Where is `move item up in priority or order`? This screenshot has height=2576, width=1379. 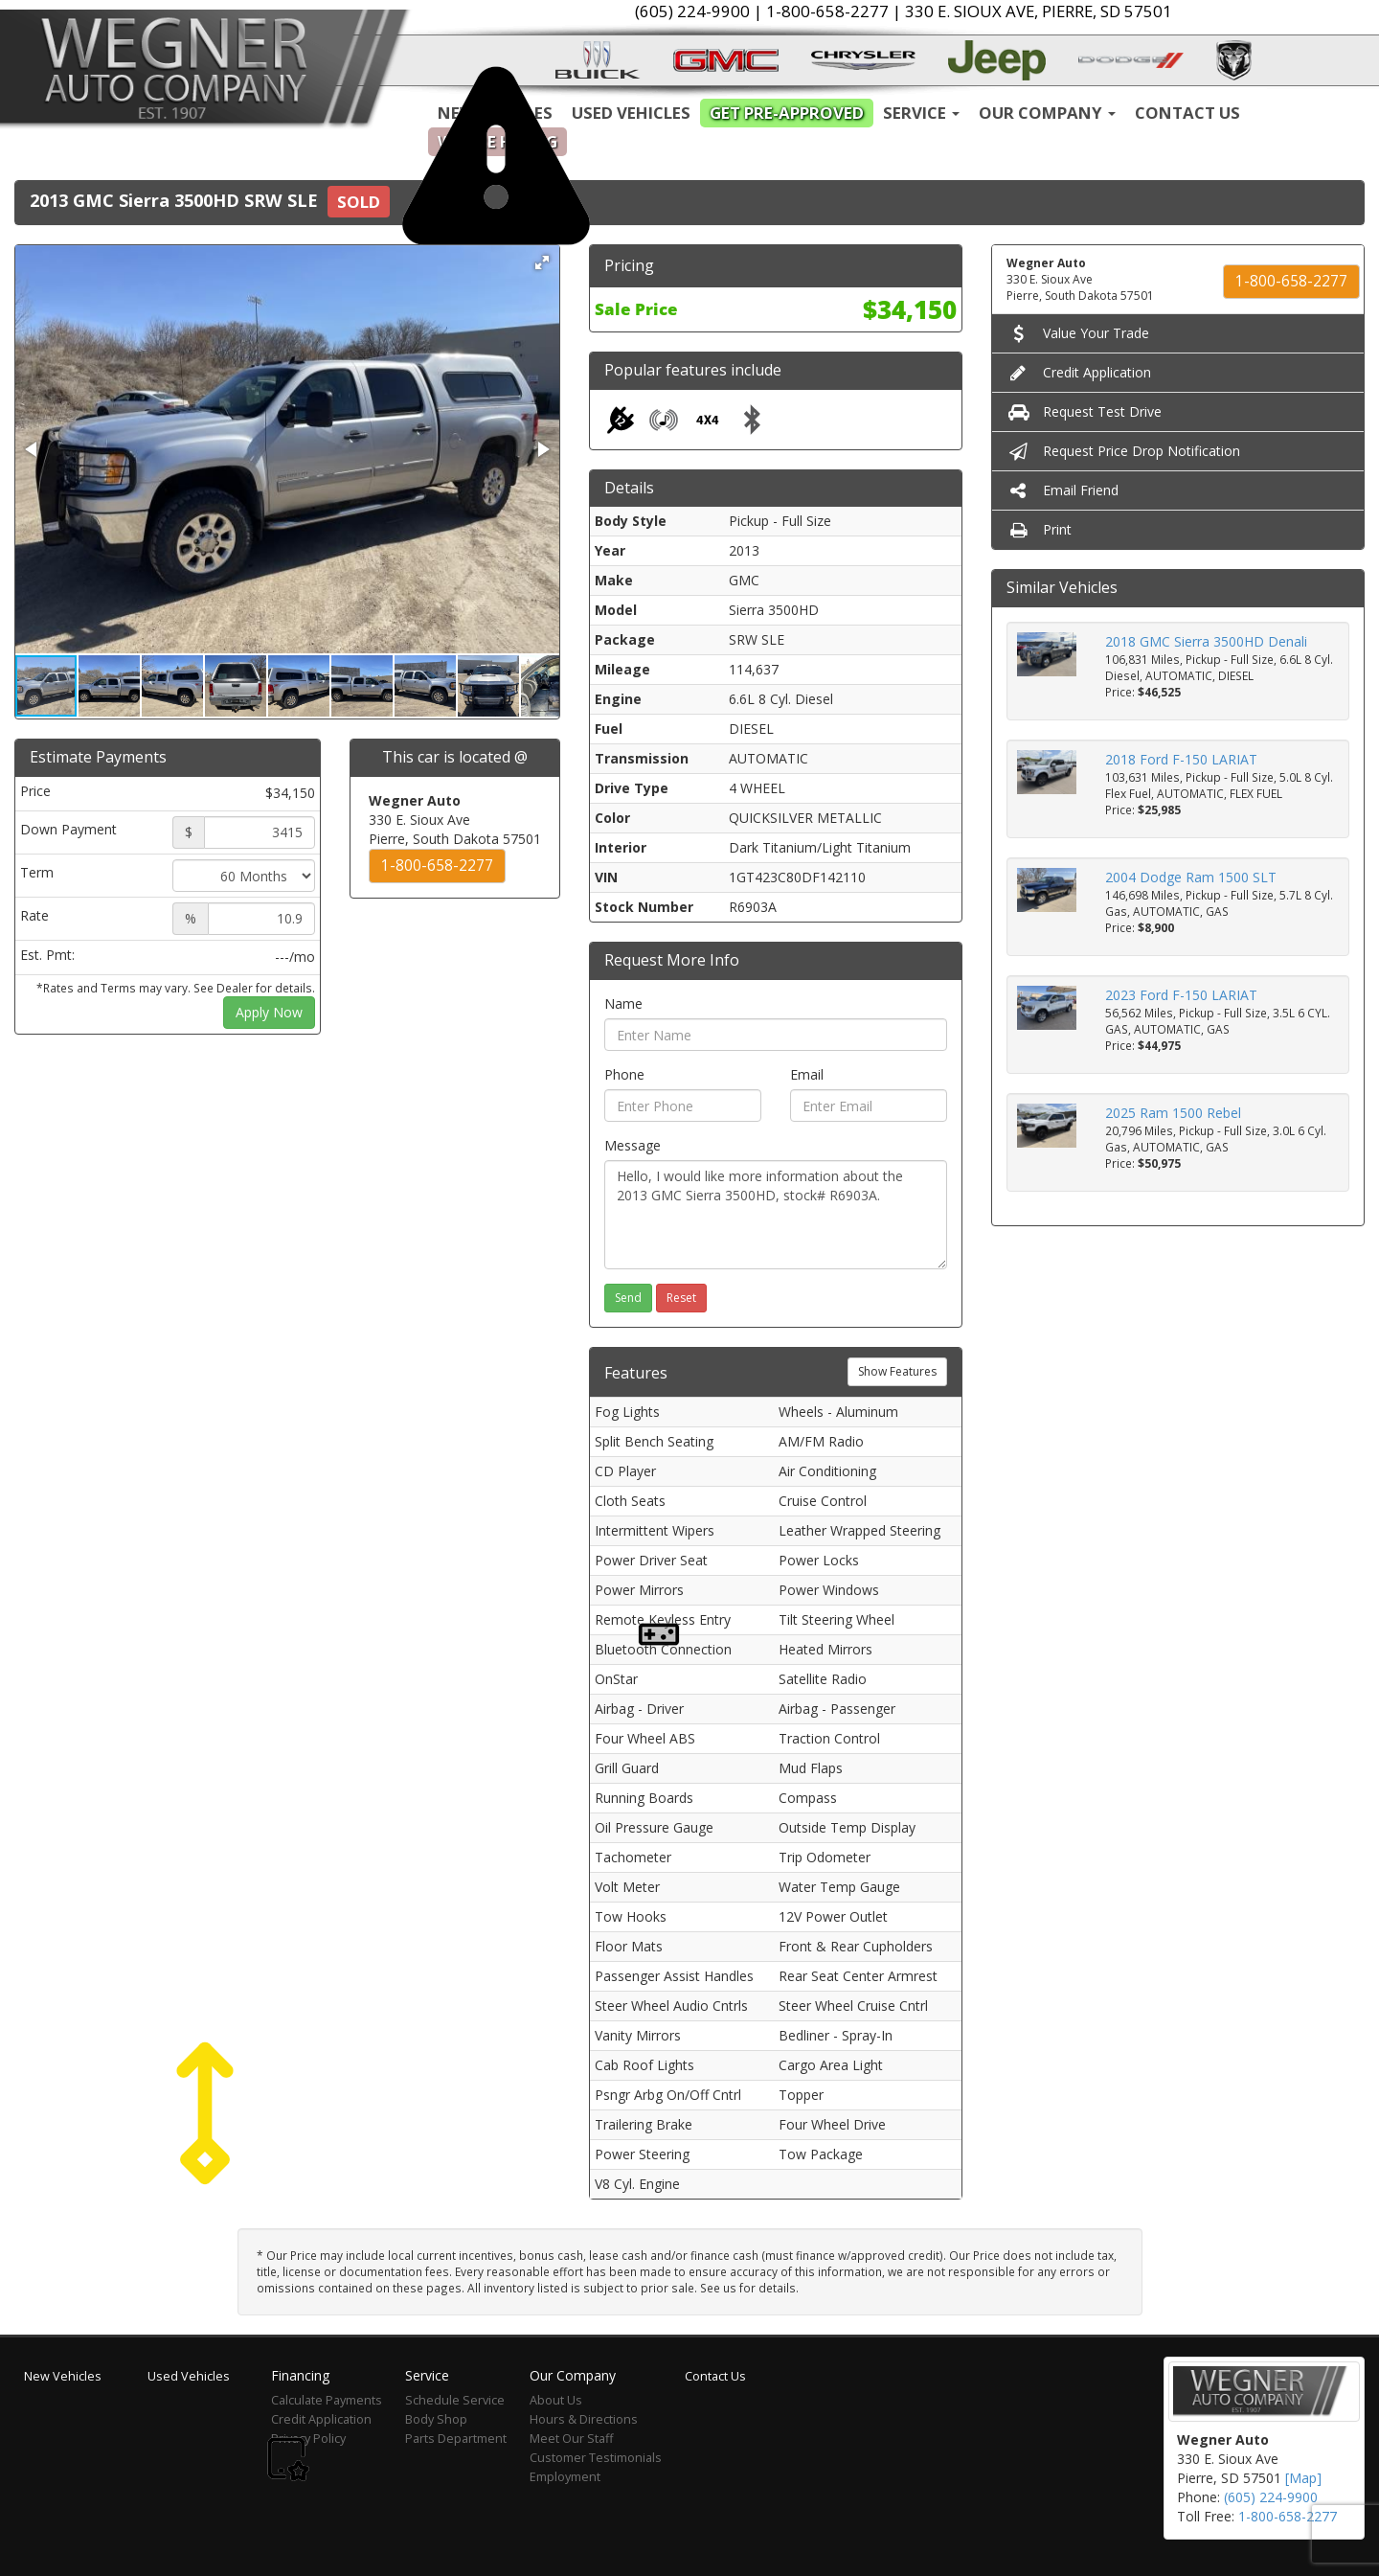 move item up in priority or order is located at coordinates (205, 2113).